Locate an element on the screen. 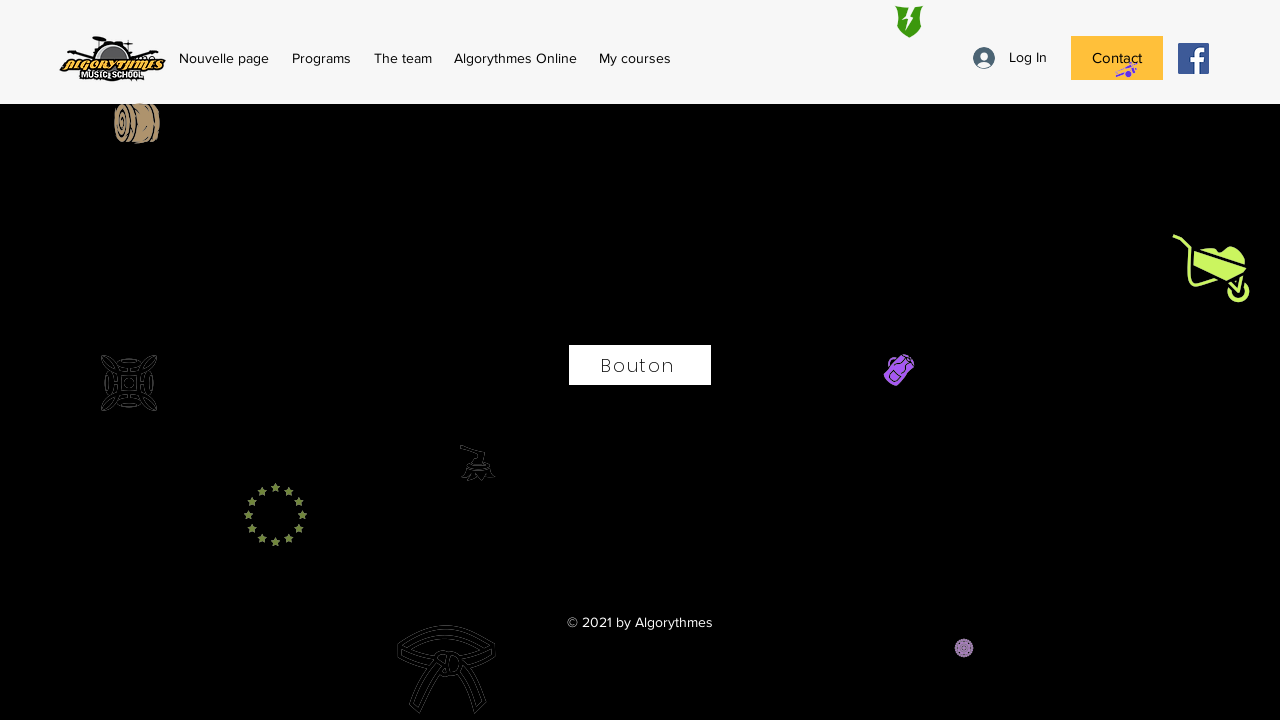 This screenshot has height=720, width=1280. indicates martial arts or karate-related content is located at coordinates (446, 665).